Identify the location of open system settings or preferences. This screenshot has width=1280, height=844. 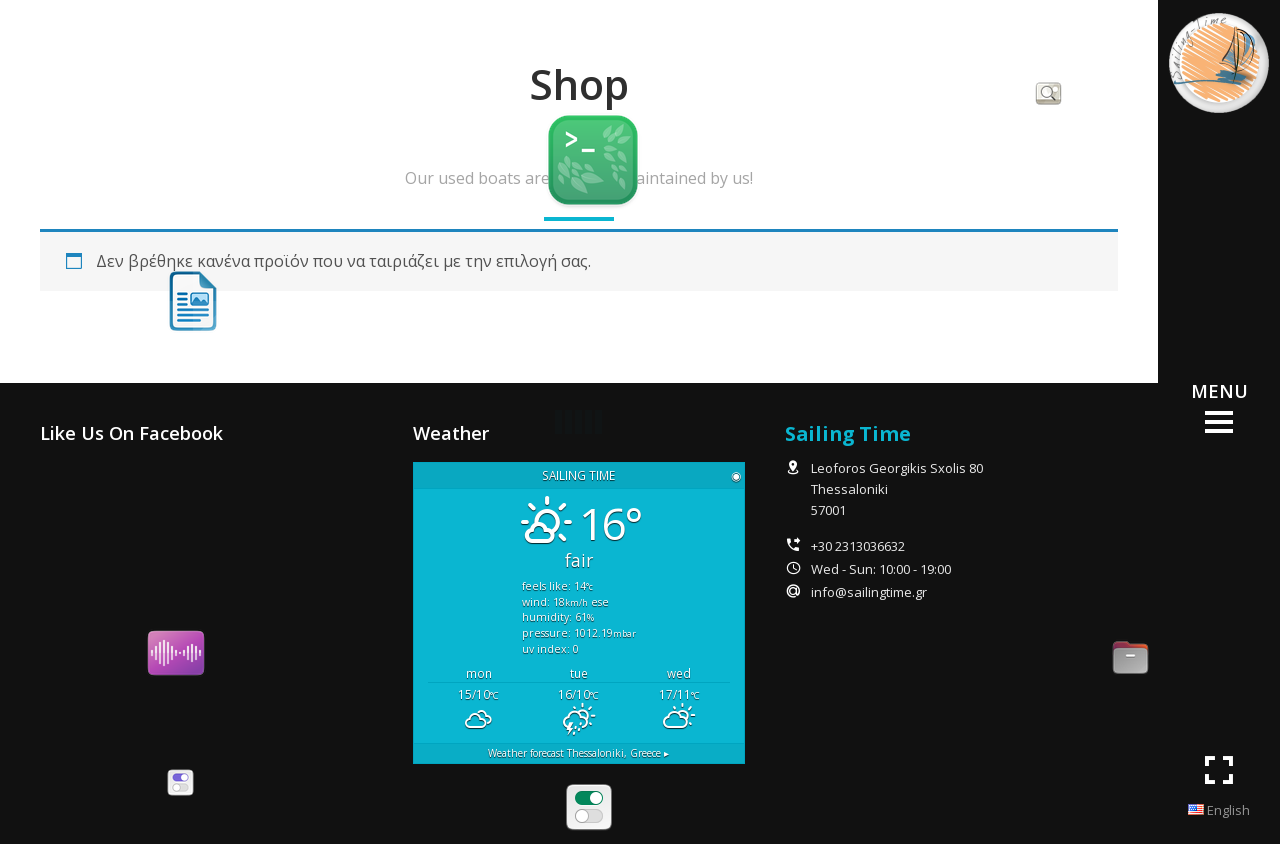
(589, 807).